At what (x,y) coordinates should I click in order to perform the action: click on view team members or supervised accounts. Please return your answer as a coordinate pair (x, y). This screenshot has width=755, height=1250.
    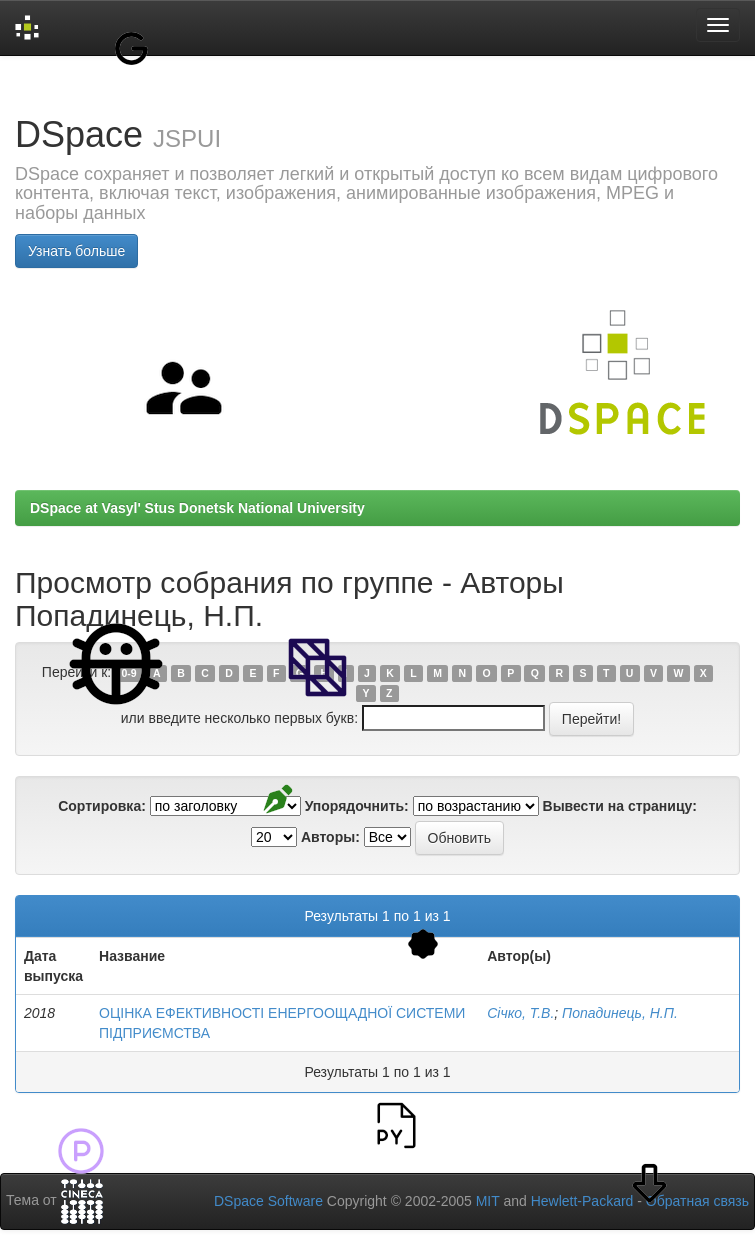
    Looking at the image, I should click on (184, 388).